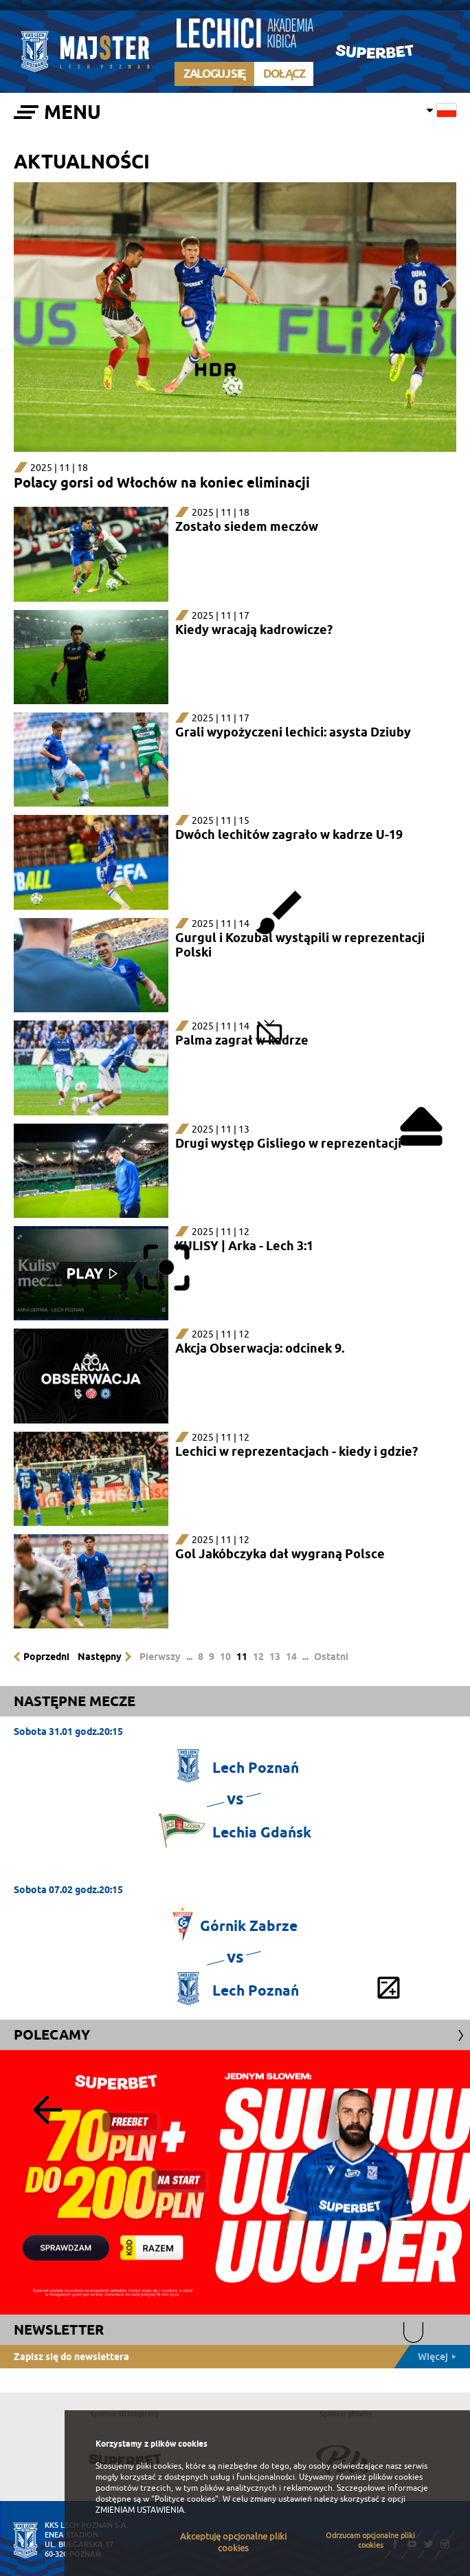 The image size is (470, 2576). Describe the element at coordinates (413, 2331) in the screenshot. I see `perform a union operation on selected shapes` at that location.